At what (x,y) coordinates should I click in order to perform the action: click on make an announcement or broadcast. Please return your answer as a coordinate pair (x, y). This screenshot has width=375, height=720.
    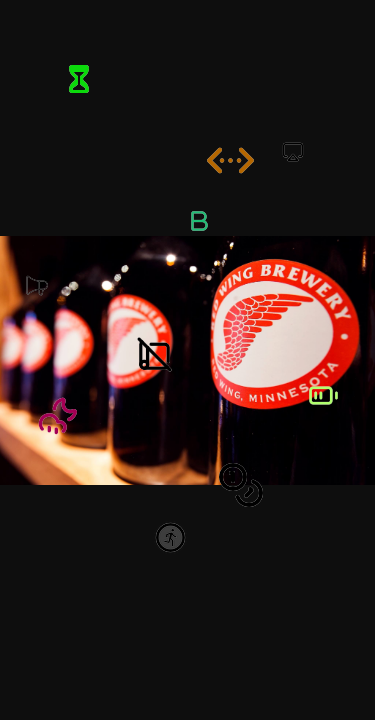
    Looking at the image, I should click on (36, 286).